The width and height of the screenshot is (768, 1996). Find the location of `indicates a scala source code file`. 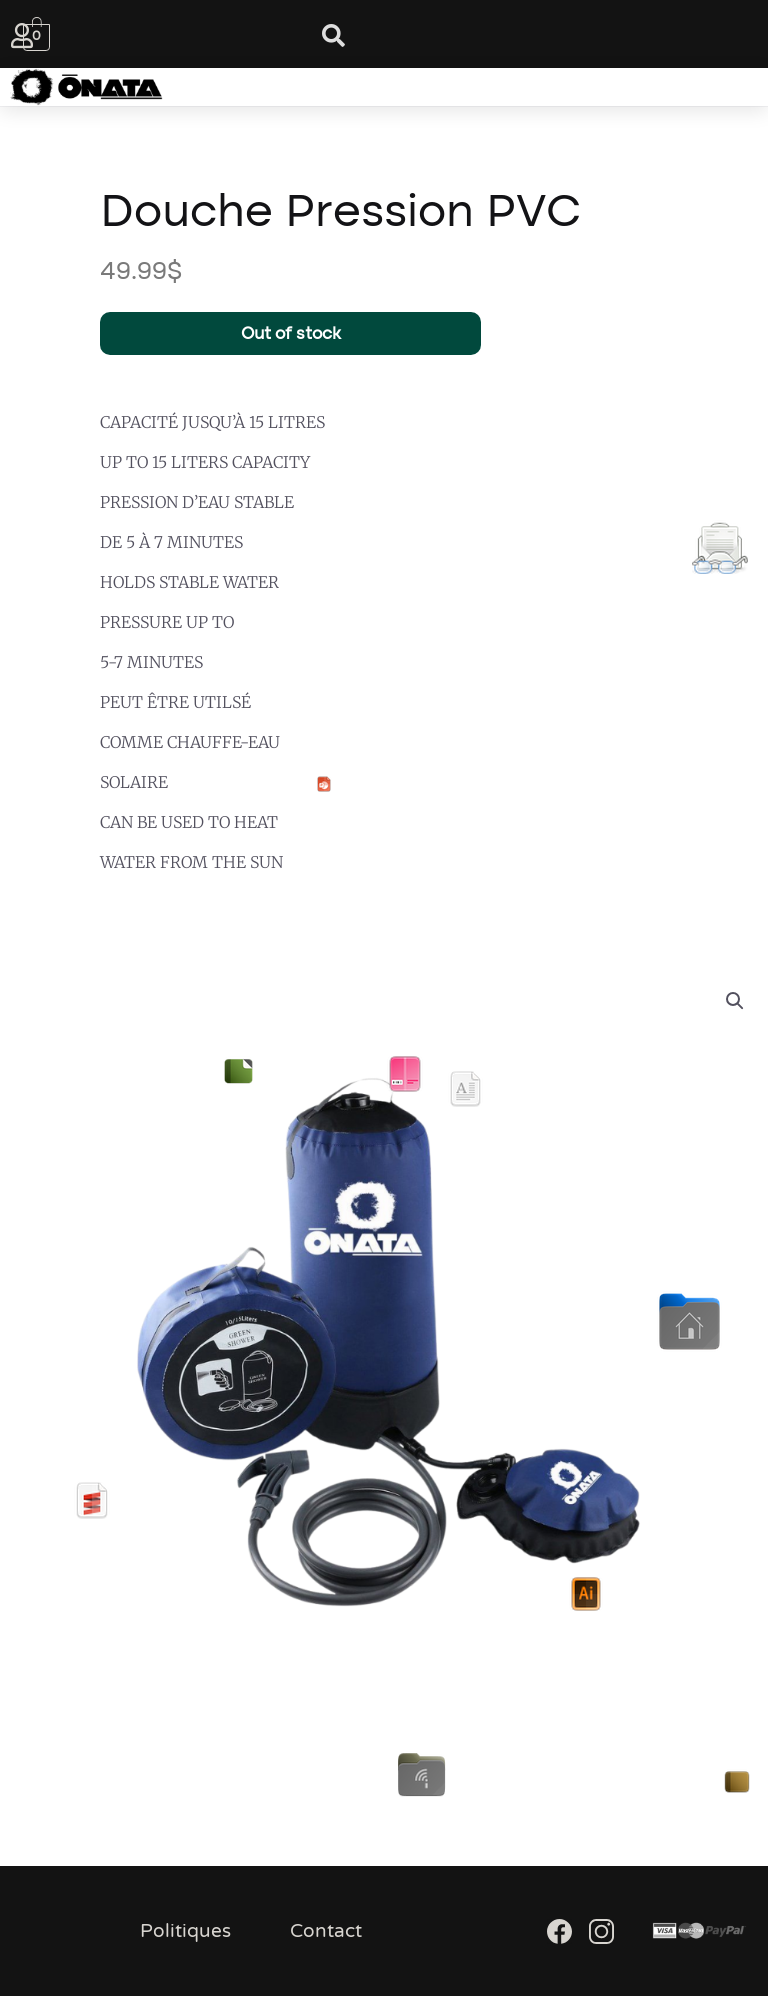

indicates a scala source code file is located at coordinates (92, 1500).